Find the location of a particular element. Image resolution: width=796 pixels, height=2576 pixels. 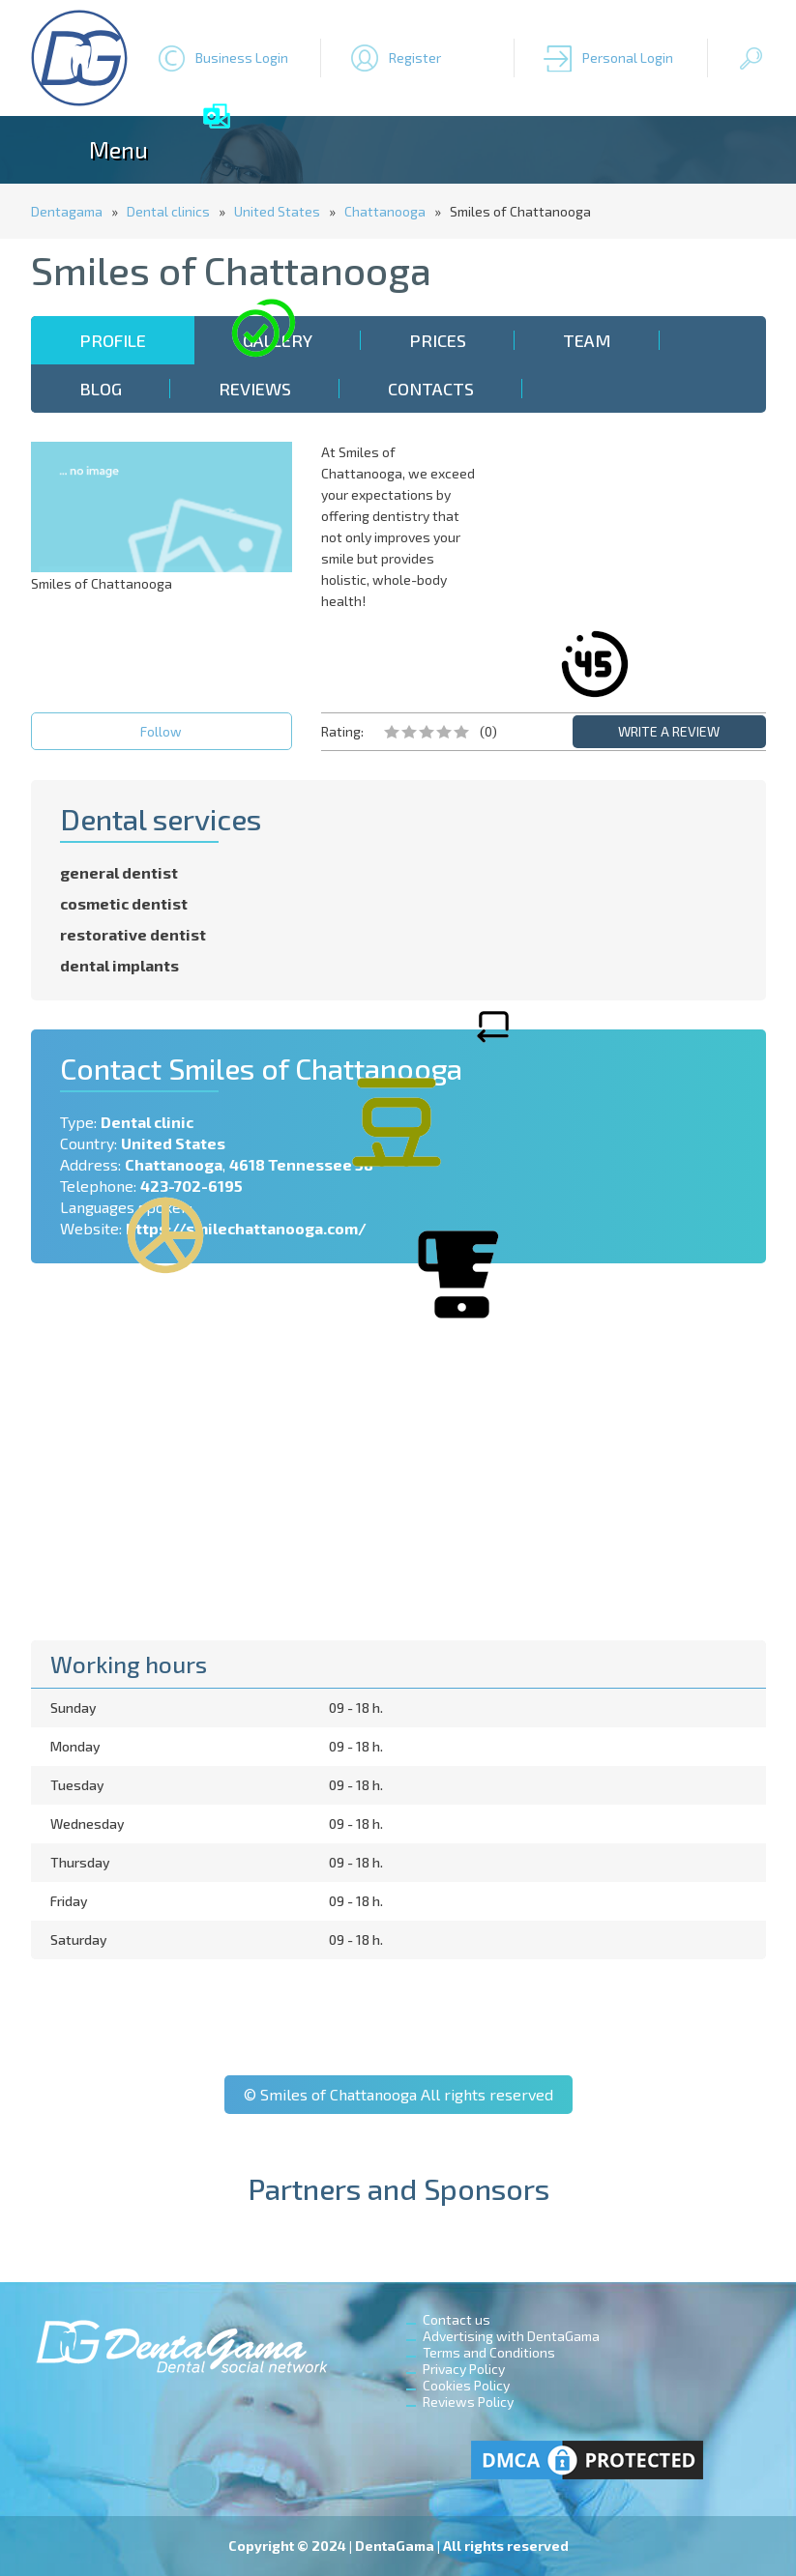

view pie chart analytics is located at coordinates (165, 1235).